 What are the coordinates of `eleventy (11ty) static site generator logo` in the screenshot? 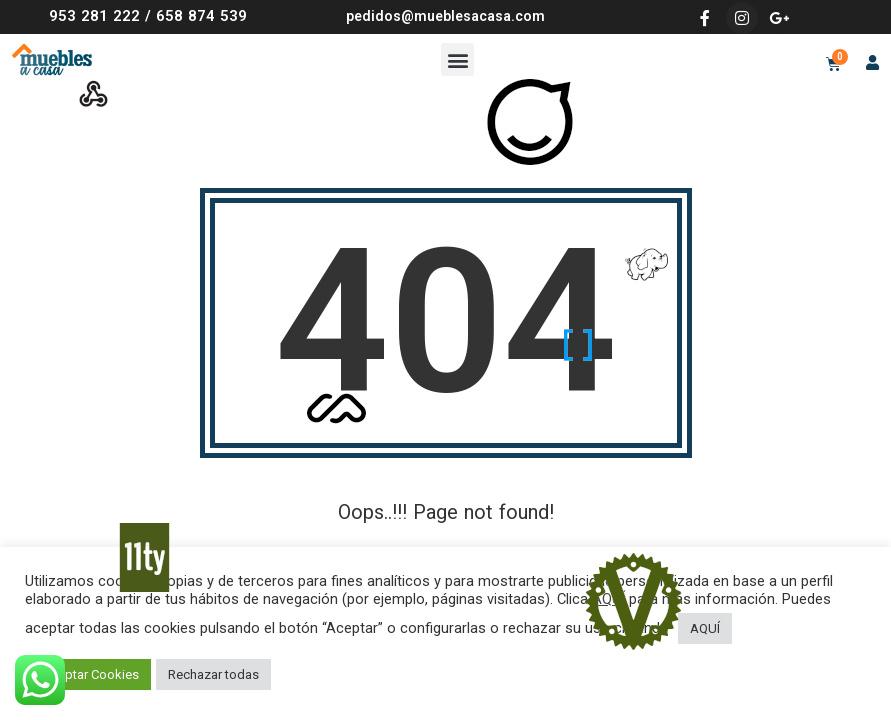 It's located at (144, 557).